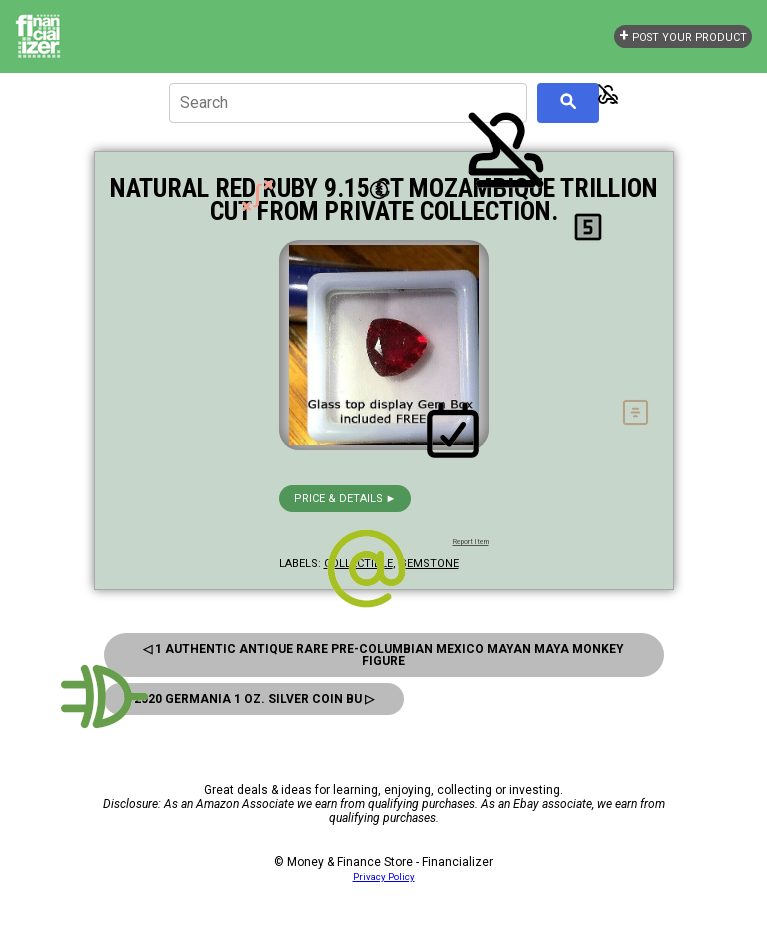  Describe the element at coordinates (635, 412) in the screenshot. I see `center align content horizontally and vertically` at that location.